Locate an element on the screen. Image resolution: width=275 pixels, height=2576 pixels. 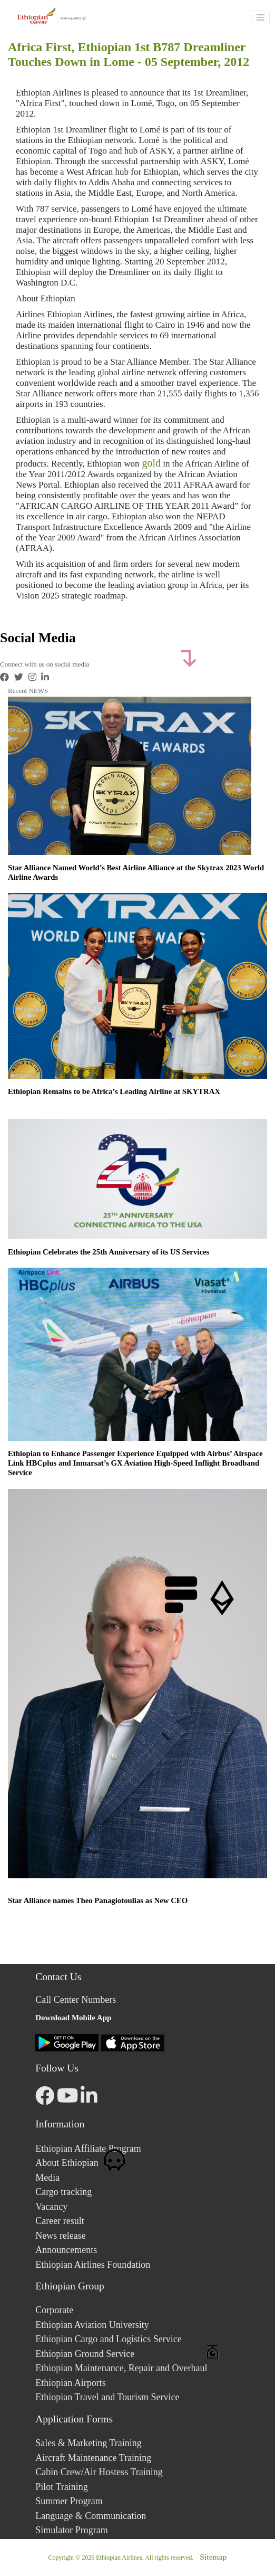
access weight or measurement tools is located at coordinates (212, 2351).